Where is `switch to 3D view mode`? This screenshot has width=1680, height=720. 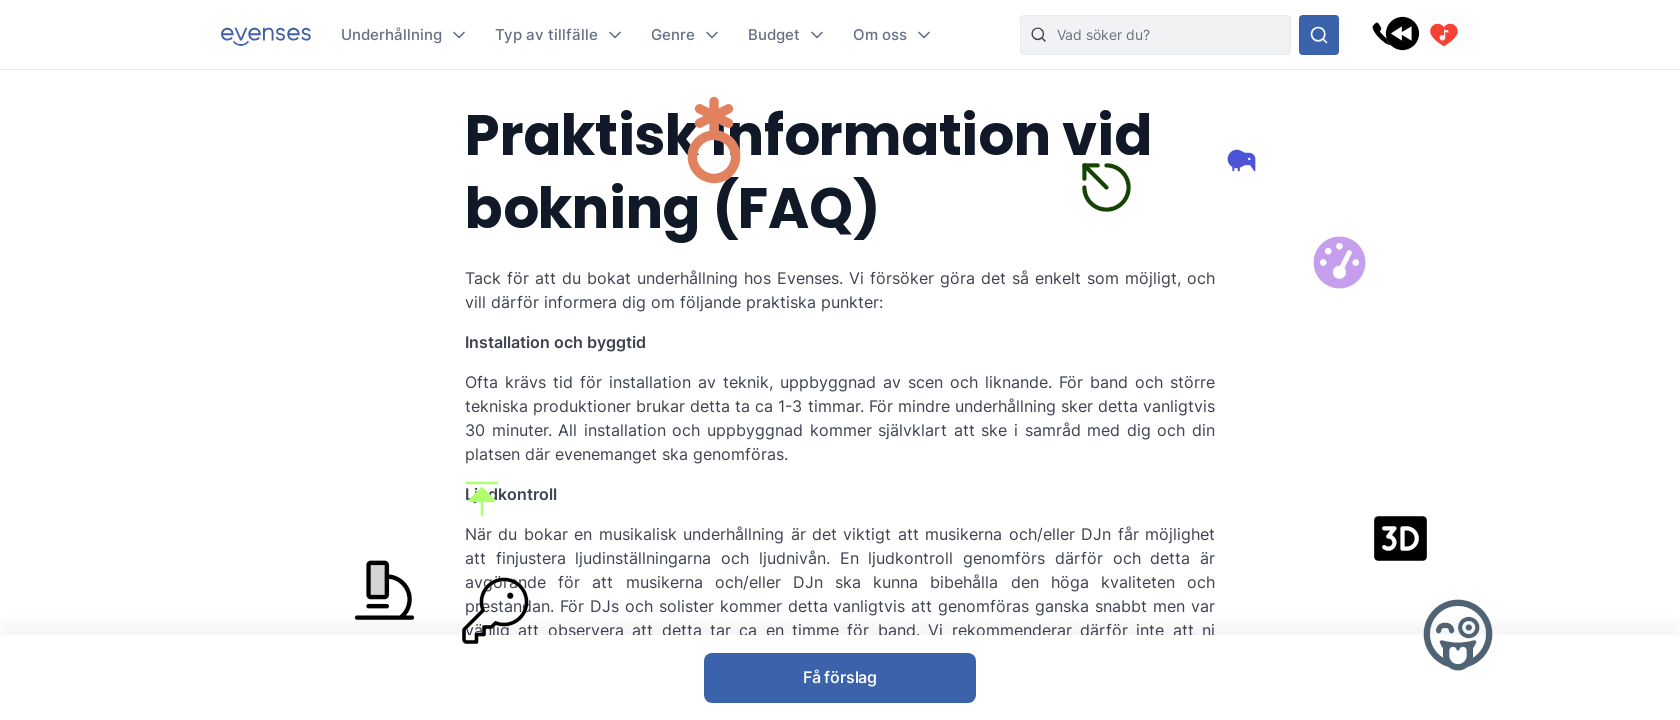
switch to 3D view mode is located at coordinates (1400, 538).